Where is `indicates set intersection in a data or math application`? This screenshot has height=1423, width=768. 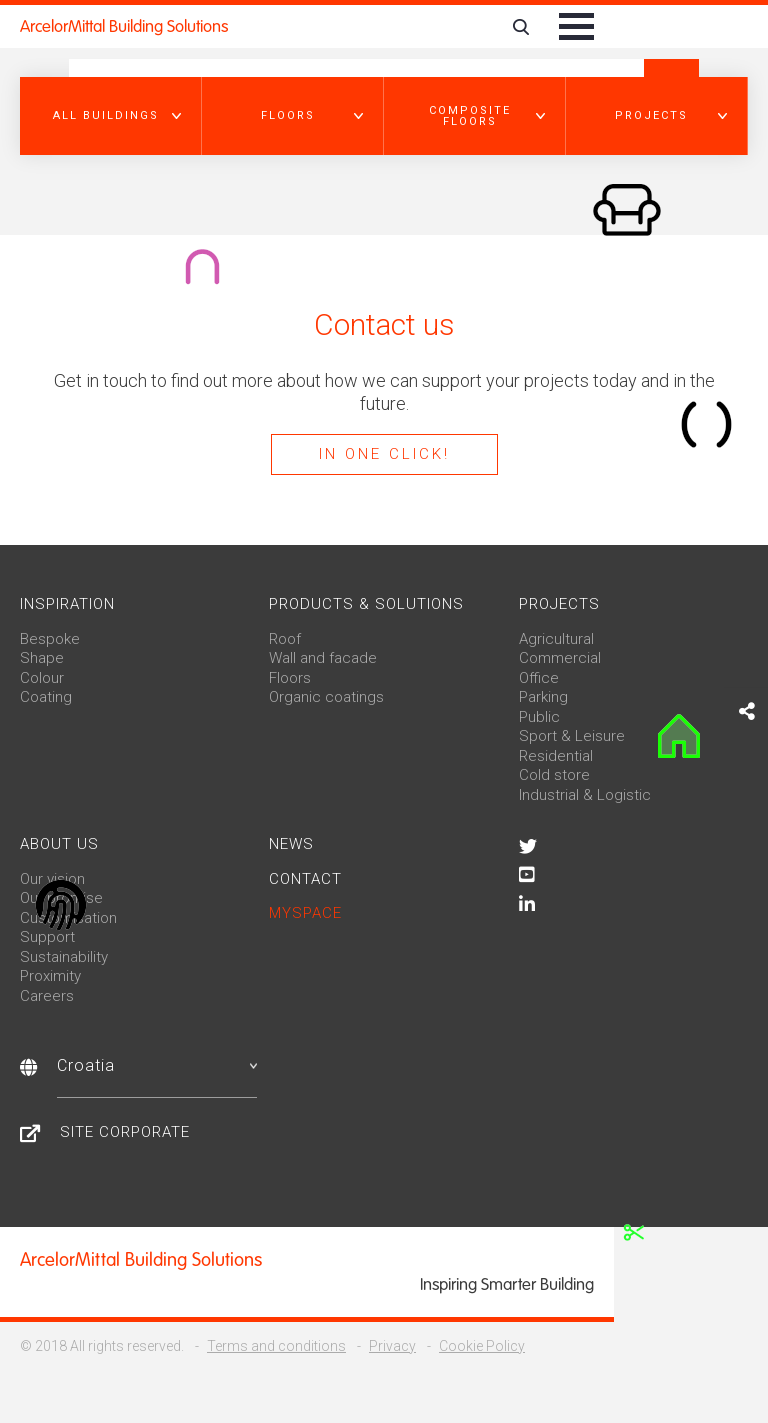 indicates set intersection in a data or math application is located at coordinates (202, 267).